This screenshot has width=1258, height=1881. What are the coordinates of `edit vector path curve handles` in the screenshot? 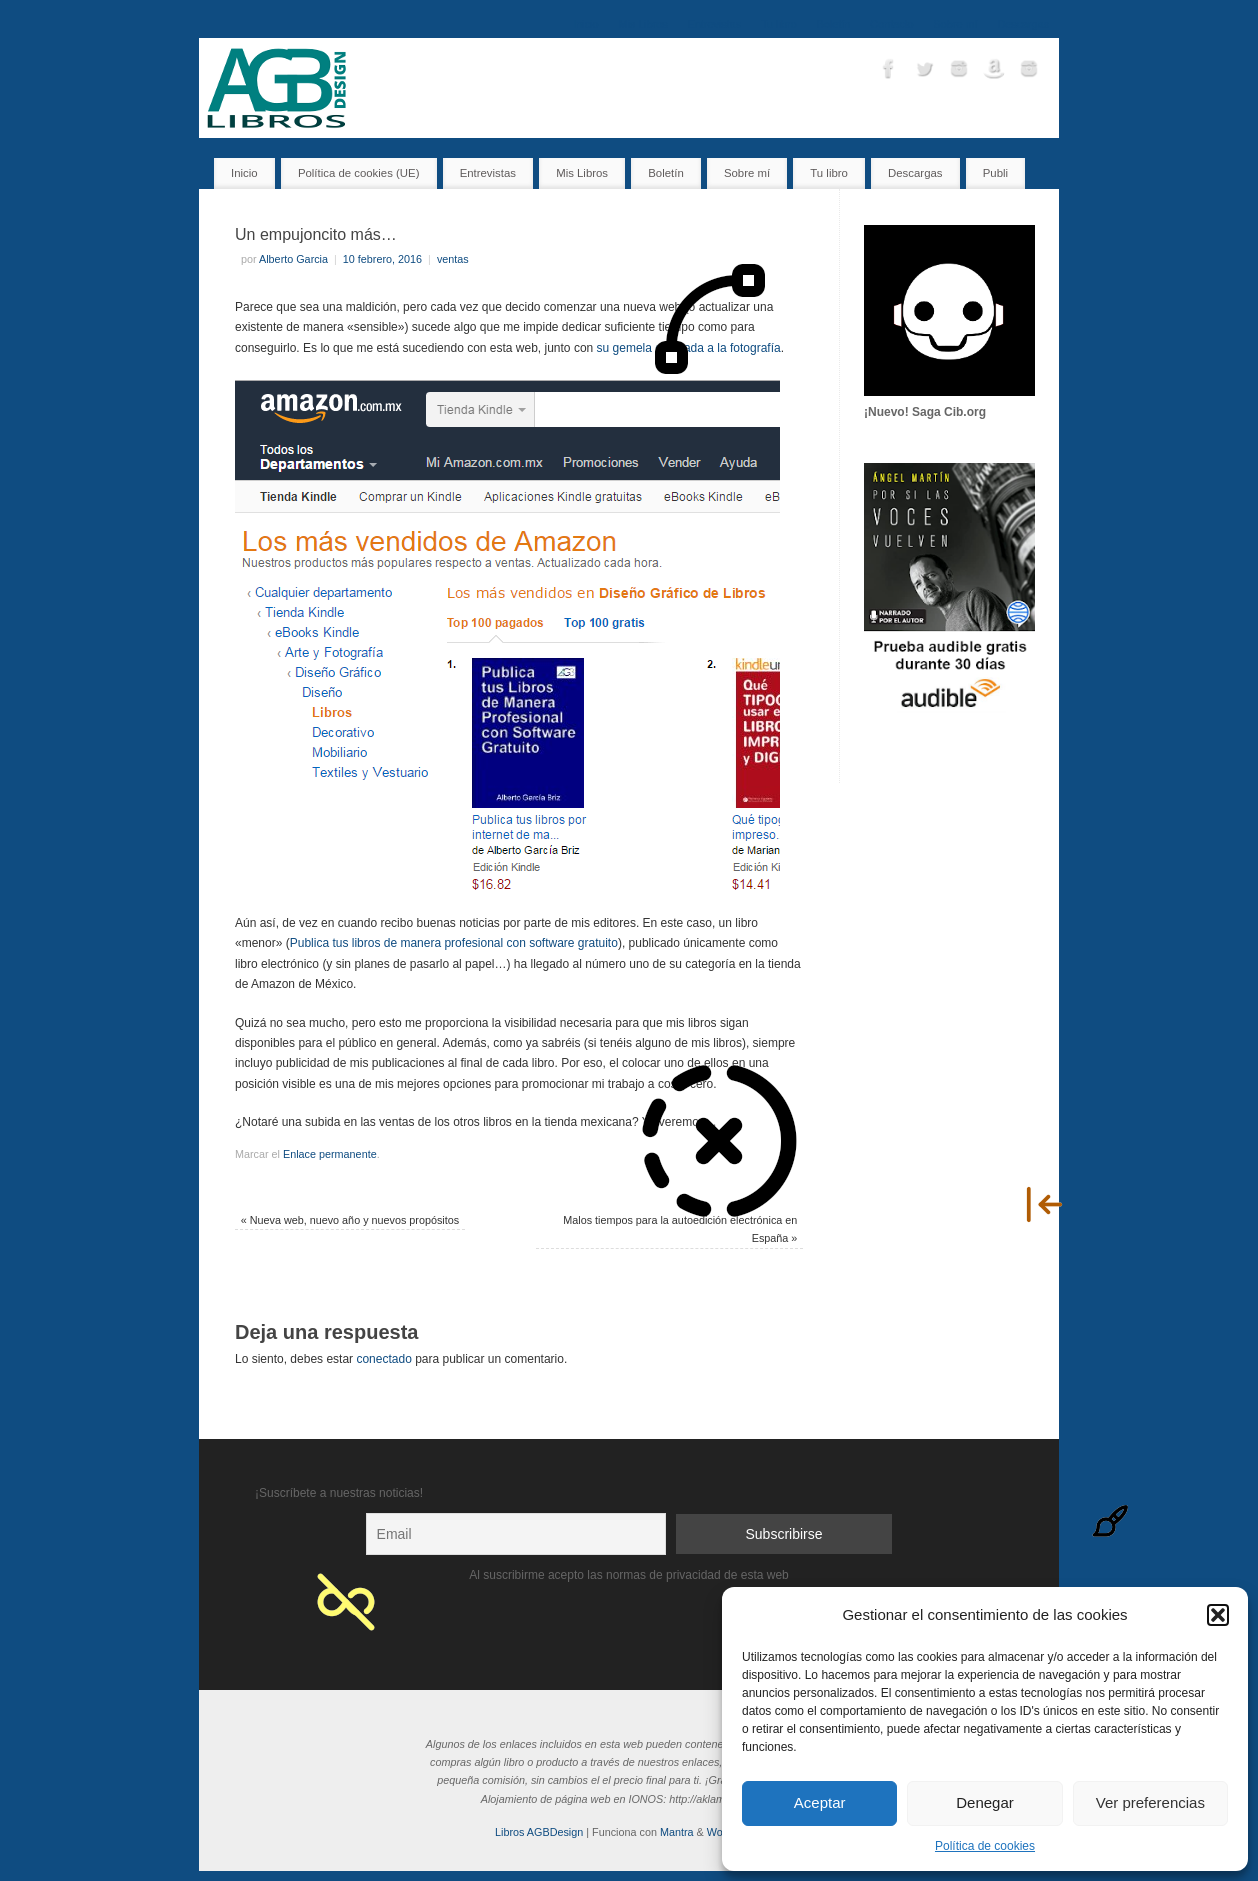 It's located at (710, 319).